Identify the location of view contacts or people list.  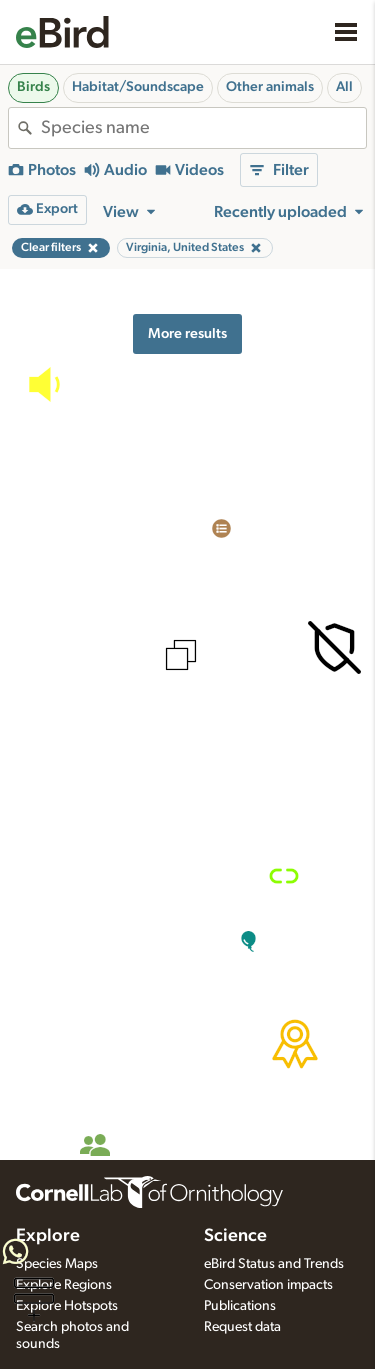
(95, 1145).